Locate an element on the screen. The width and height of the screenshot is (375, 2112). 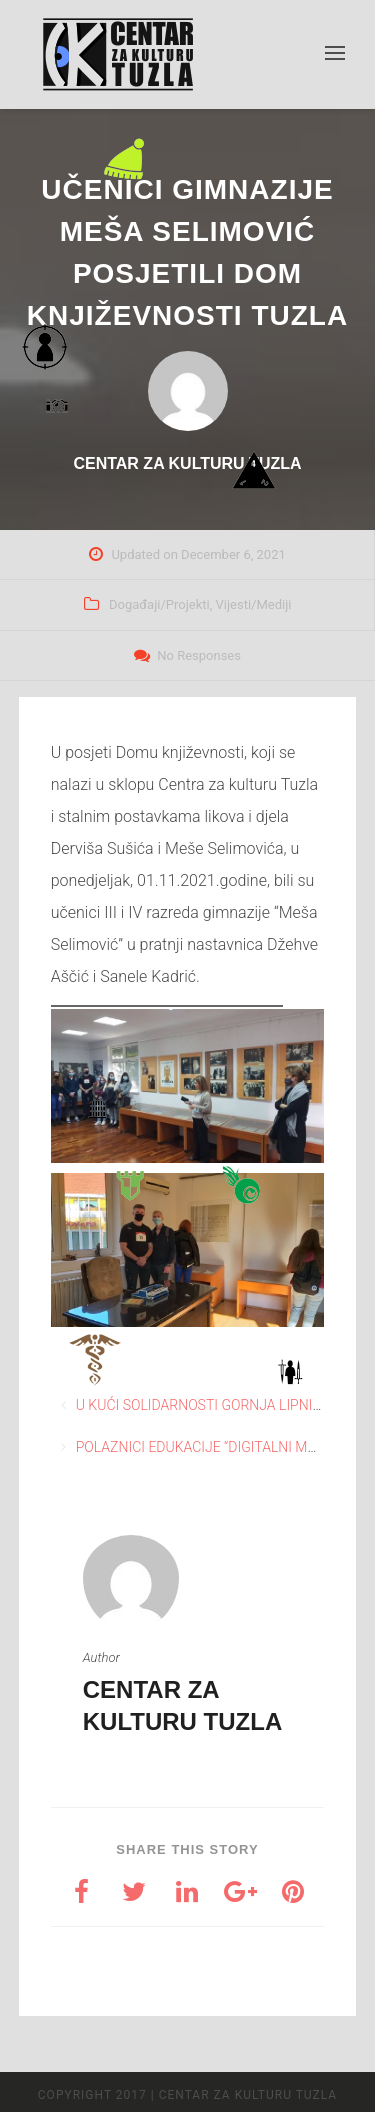
winter clothing or cold weather gear category is located at coordinates (124, 159).